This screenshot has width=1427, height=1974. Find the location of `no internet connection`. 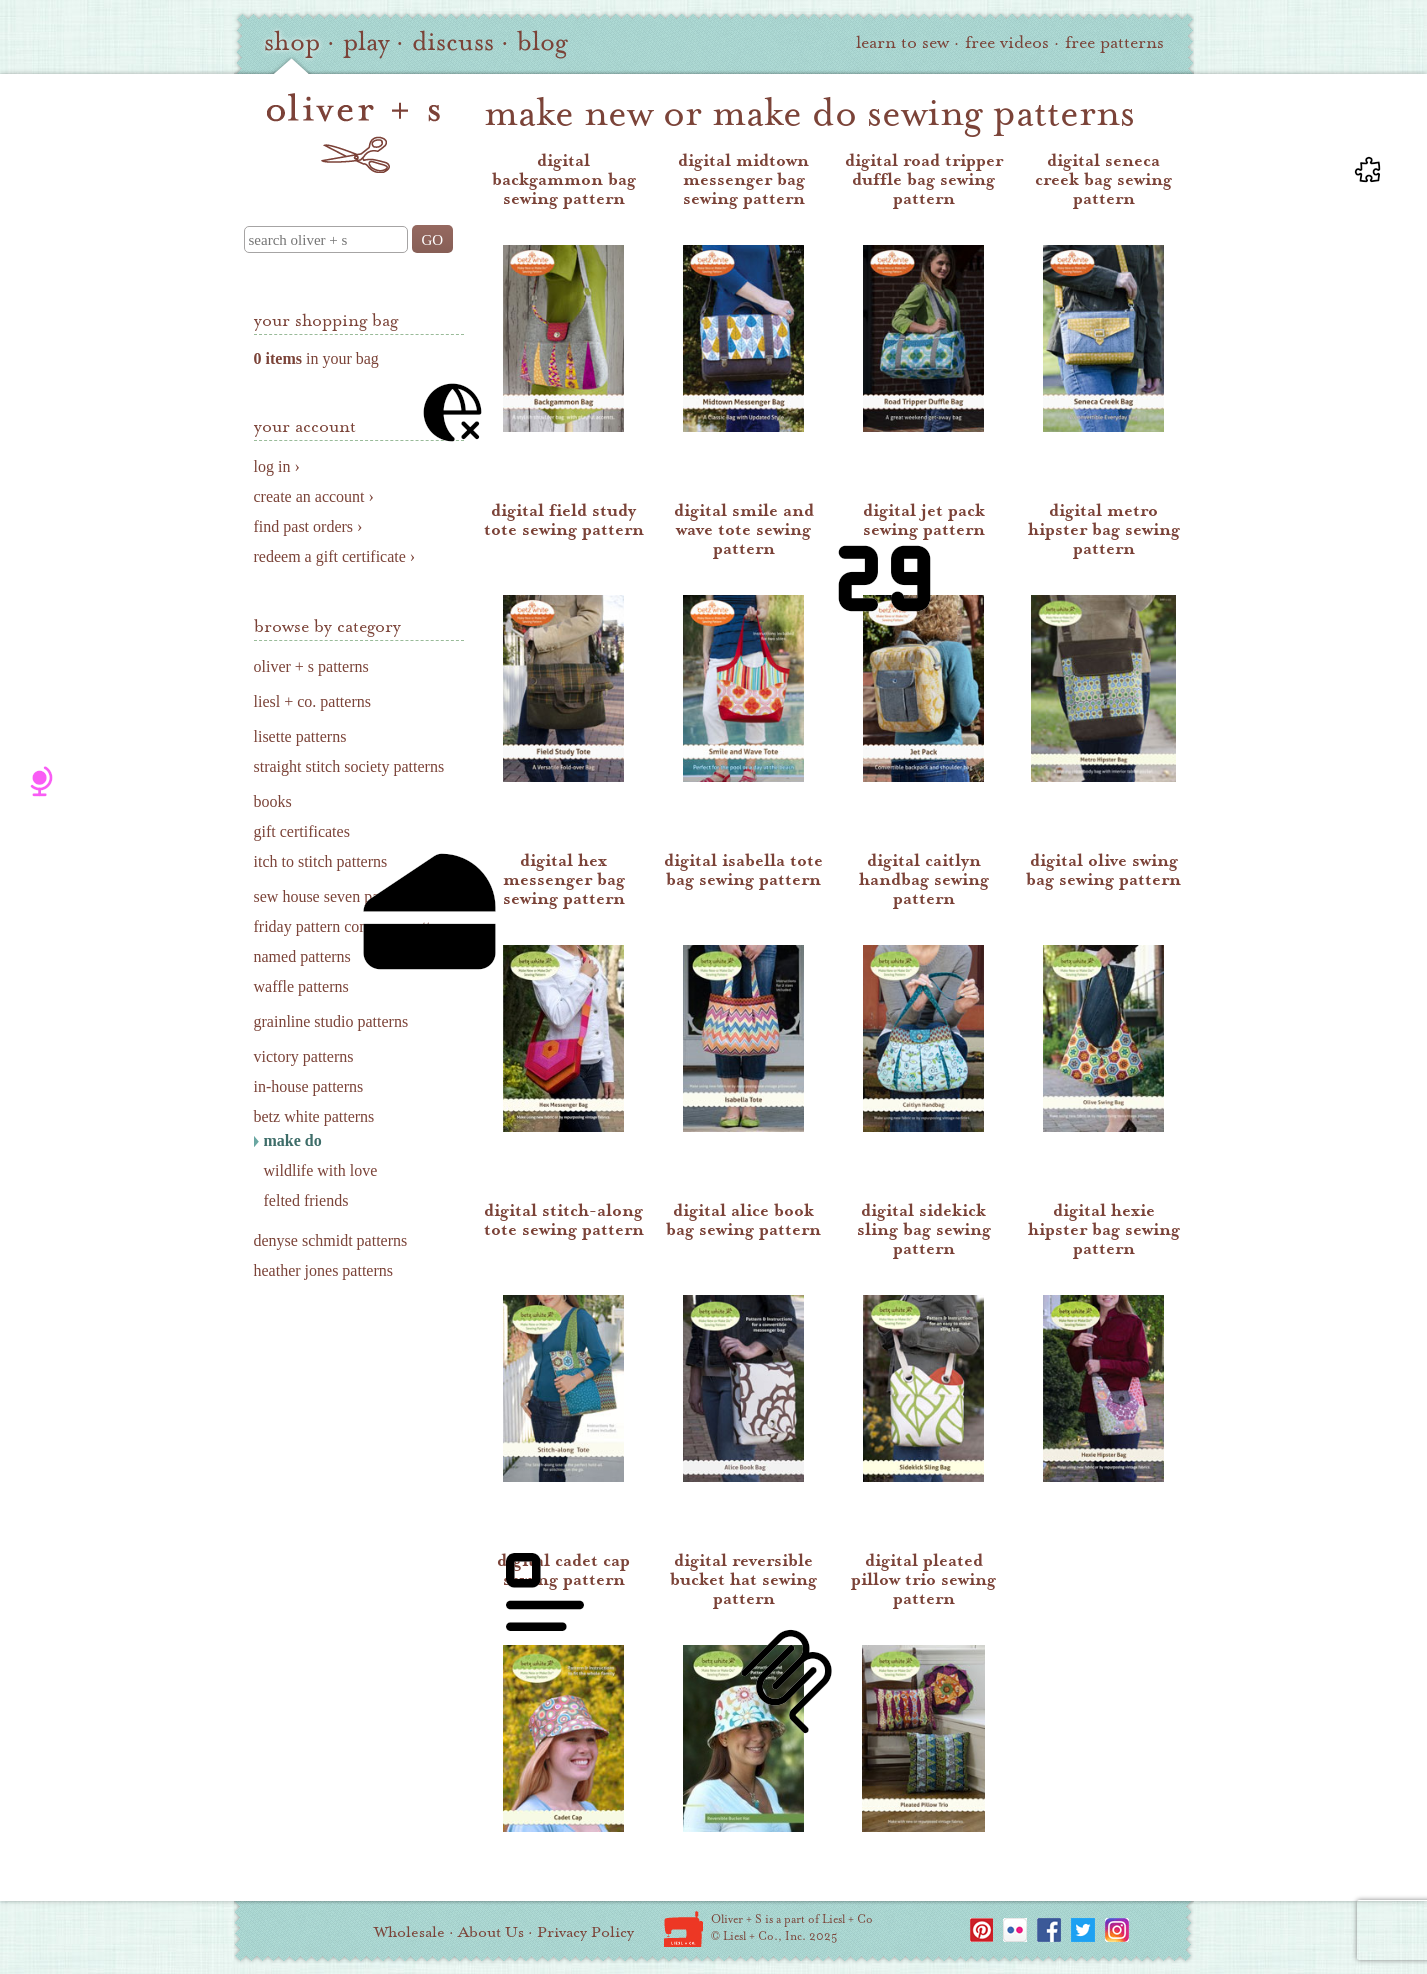

no internet connection is located at coordinates (452, 412).